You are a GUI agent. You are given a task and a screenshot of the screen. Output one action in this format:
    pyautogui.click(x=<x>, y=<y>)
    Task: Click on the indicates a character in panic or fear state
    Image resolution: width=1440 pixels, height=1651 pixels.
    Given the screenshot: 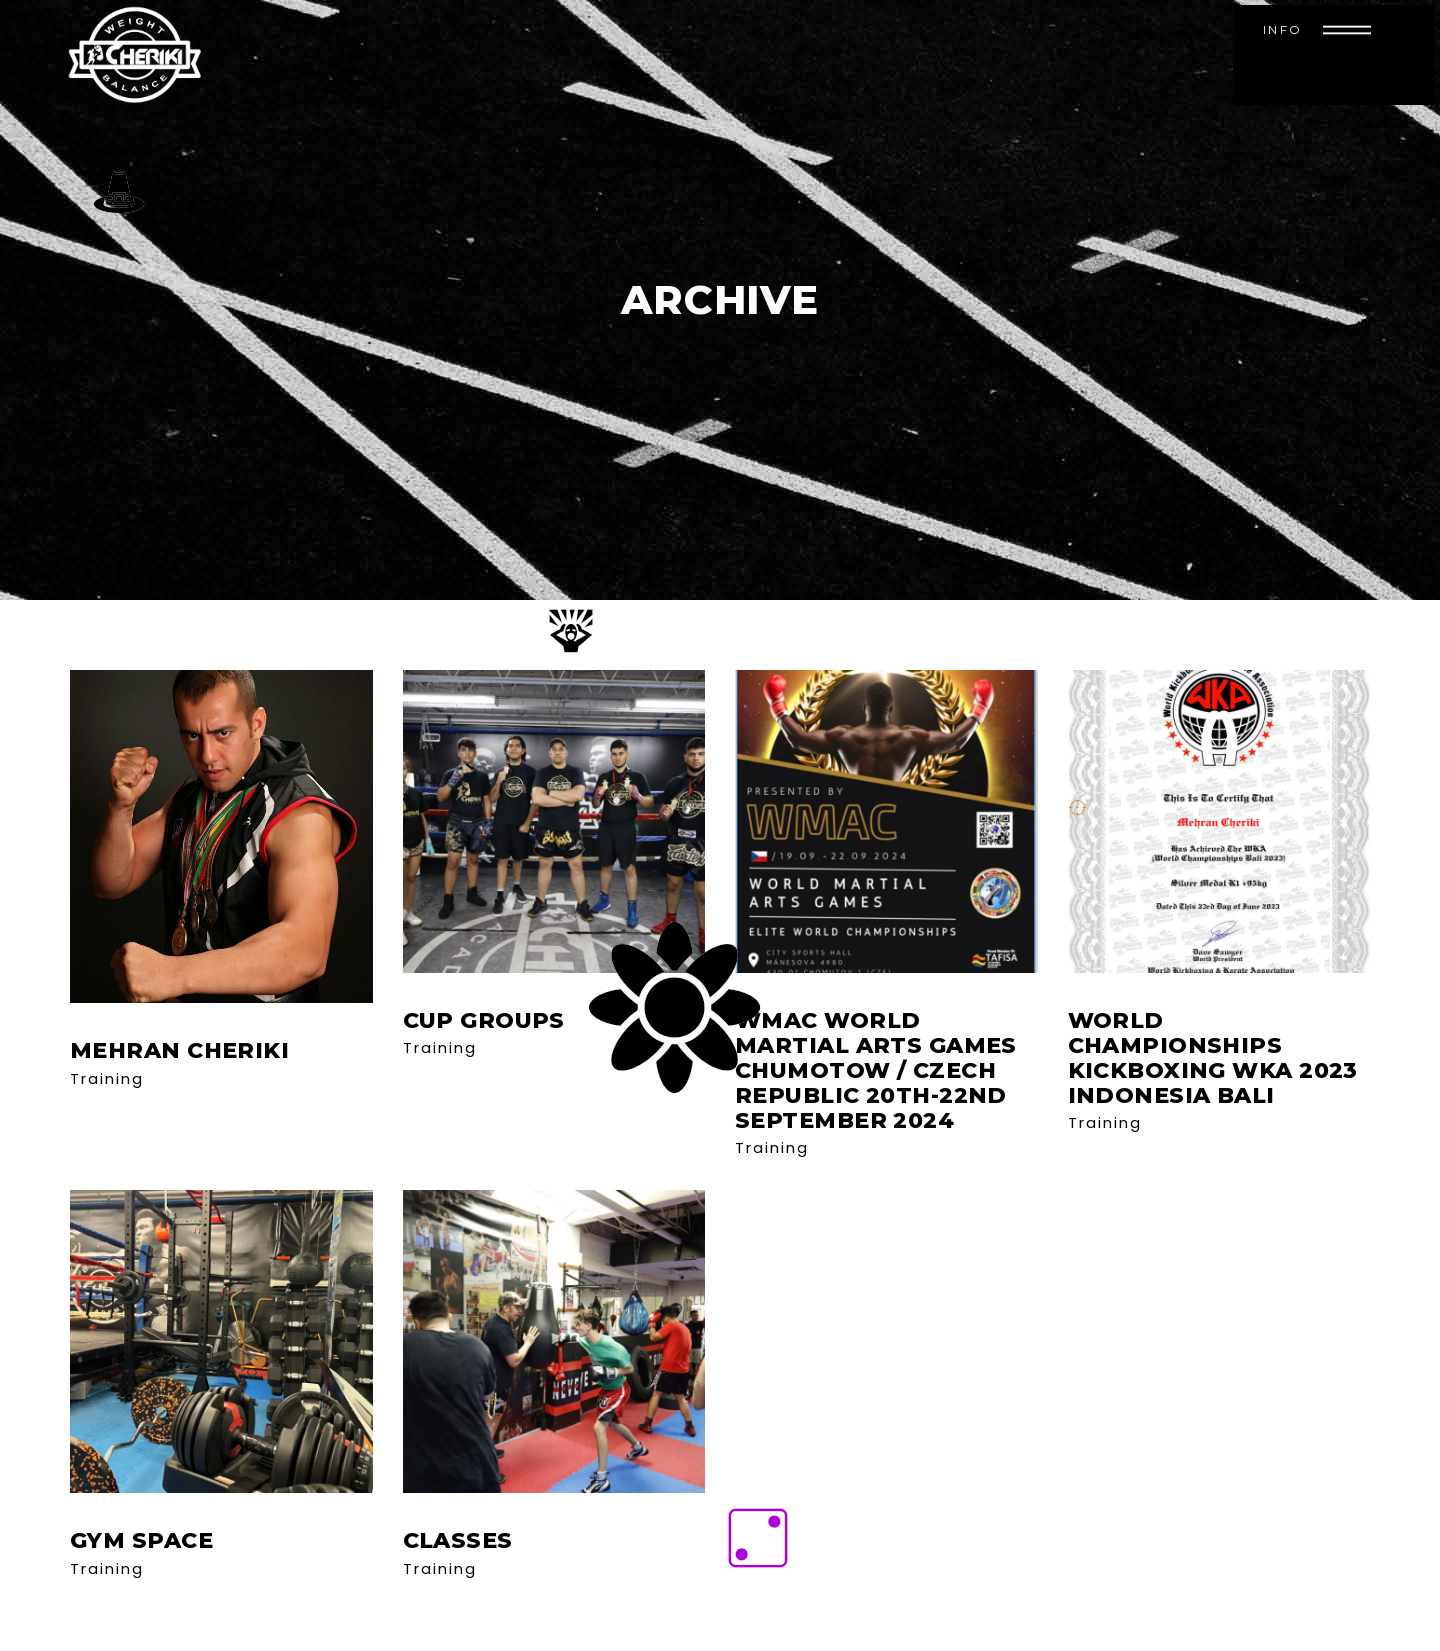 What is the action you would take?
    pyautogui.click(x=571, y=631)
    